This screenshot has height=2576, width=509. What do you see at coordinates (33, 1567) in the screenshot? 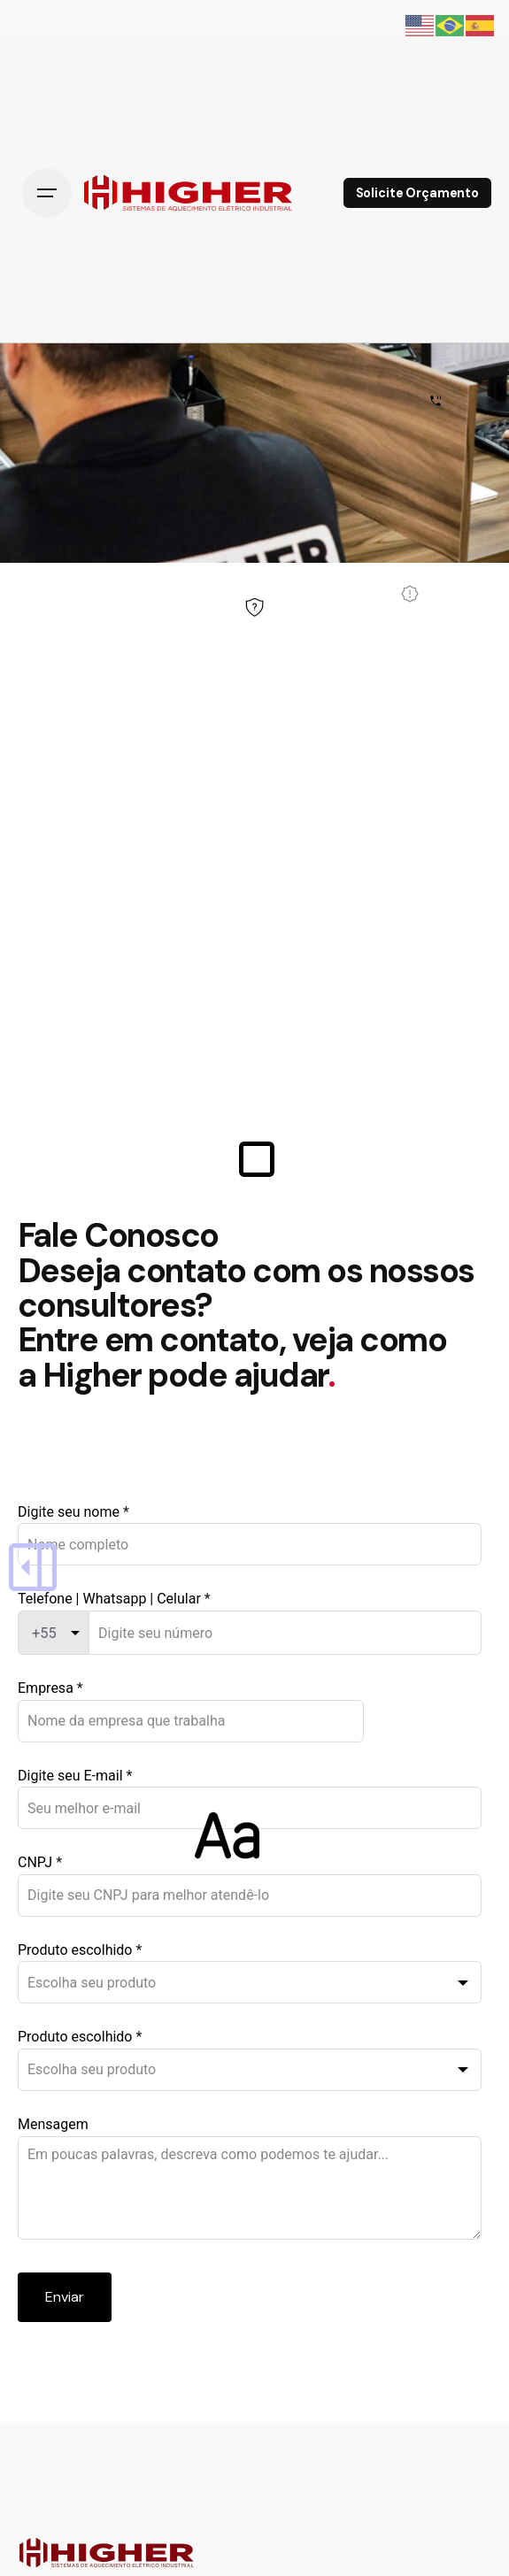
I see `expand the sidebar panel` at bounding box center [33, 1567].